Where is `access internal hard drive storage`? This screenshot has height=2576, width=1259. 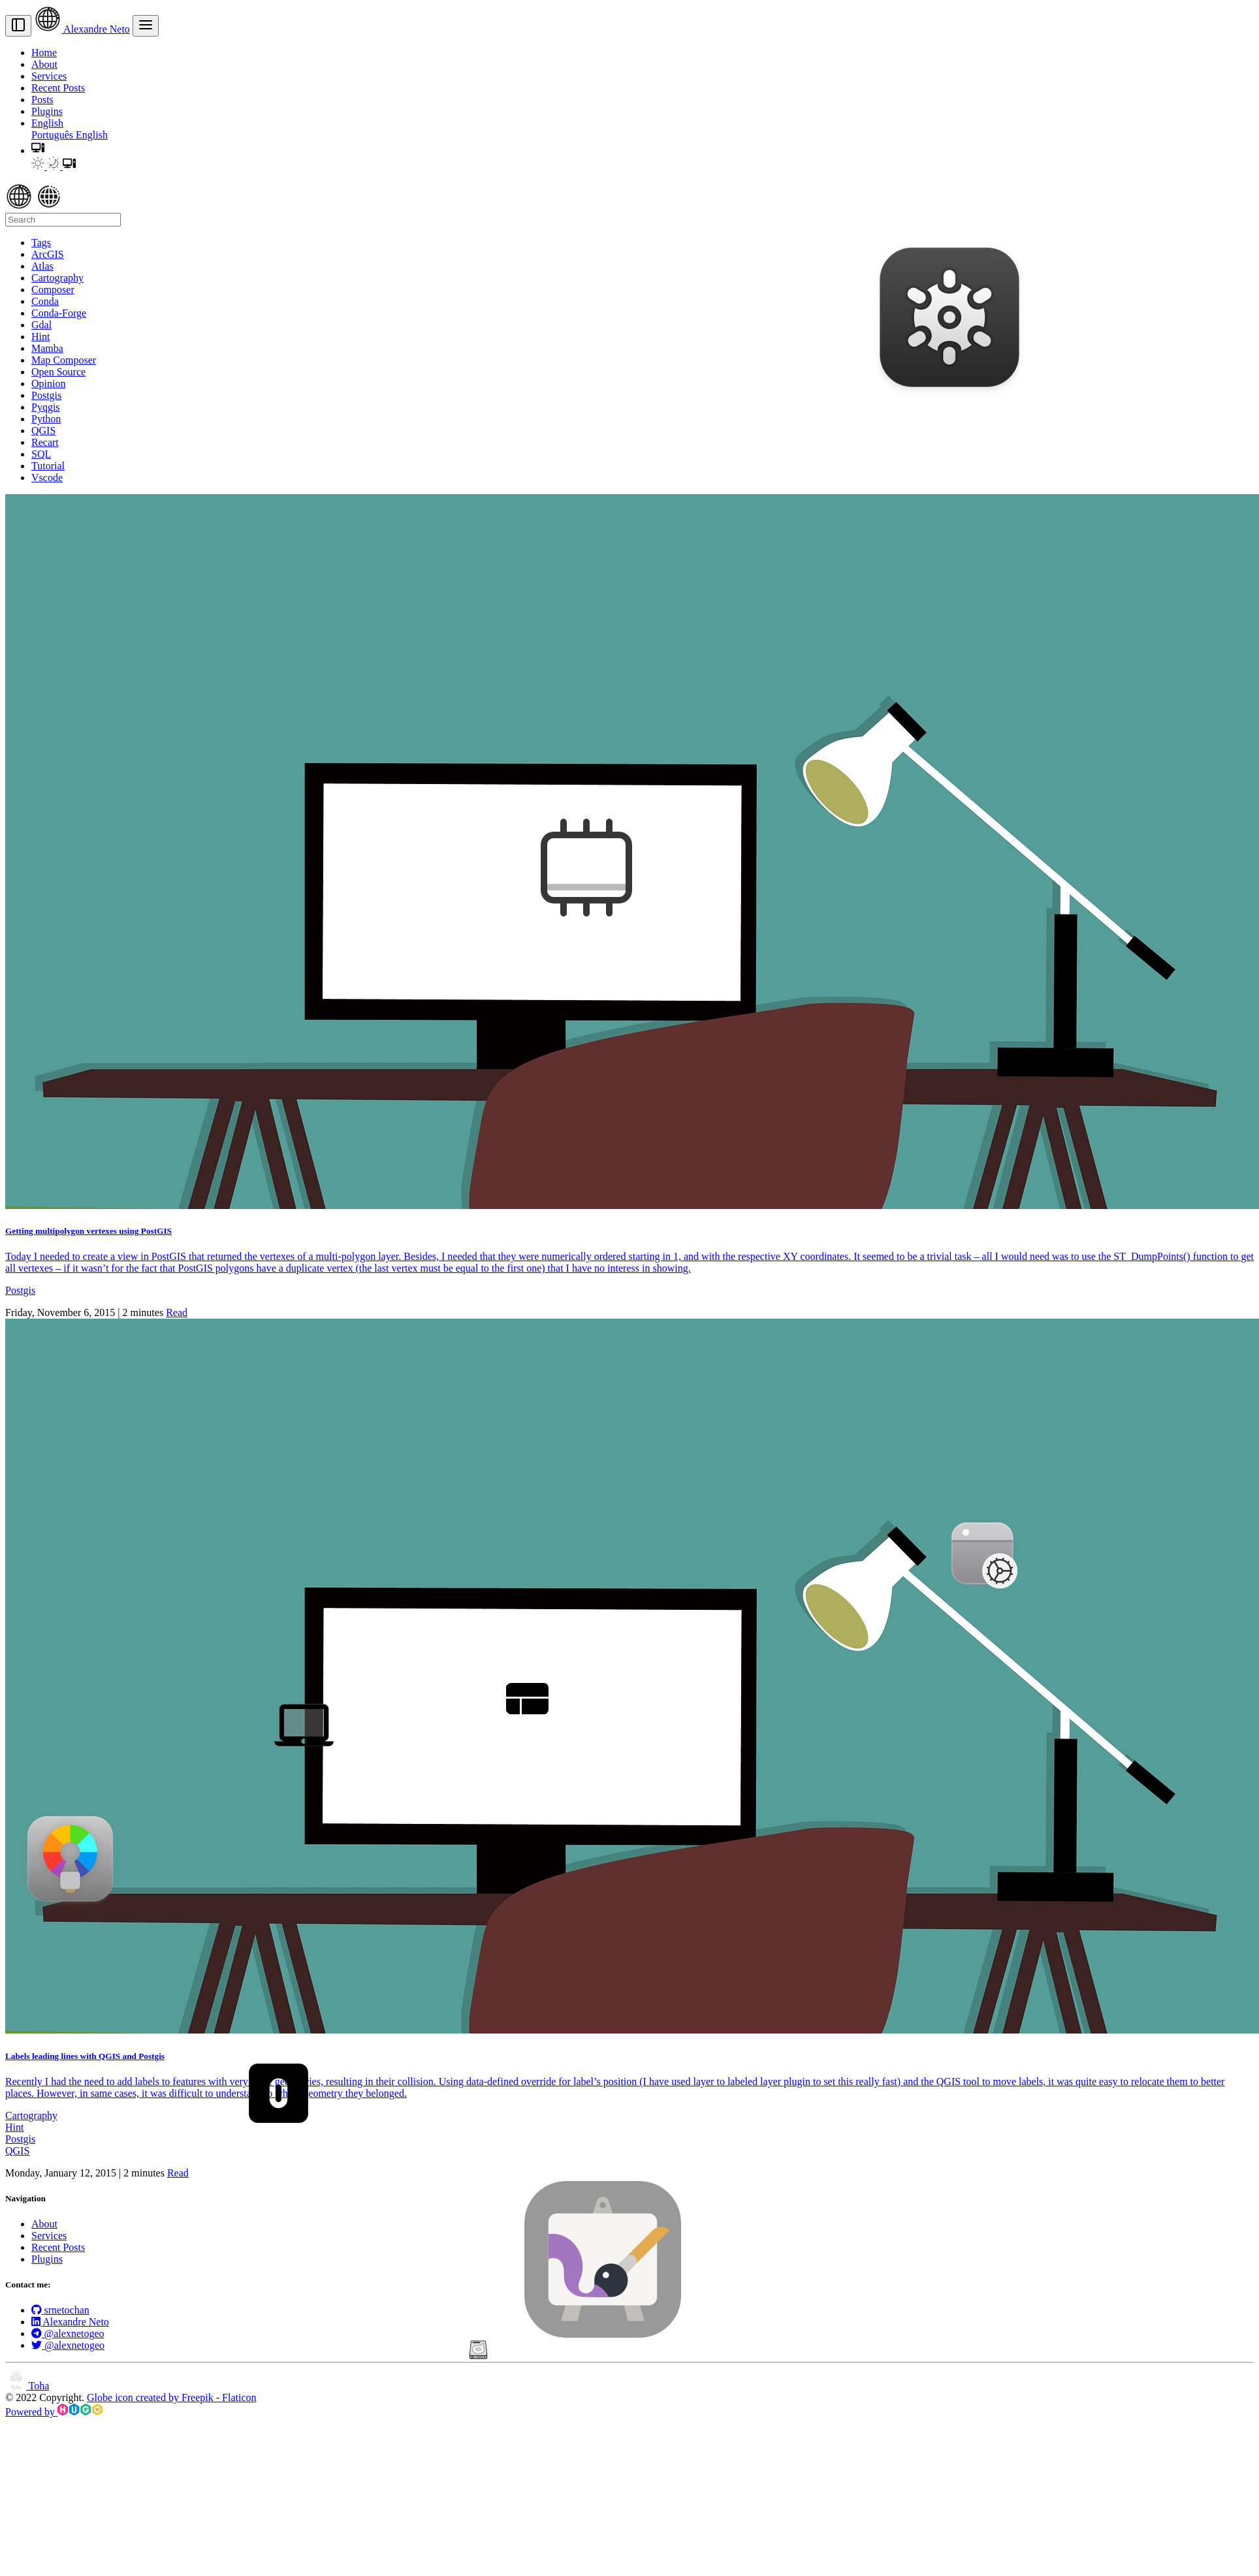 access internal hard drive storage is located at coordinates (478, 2349).